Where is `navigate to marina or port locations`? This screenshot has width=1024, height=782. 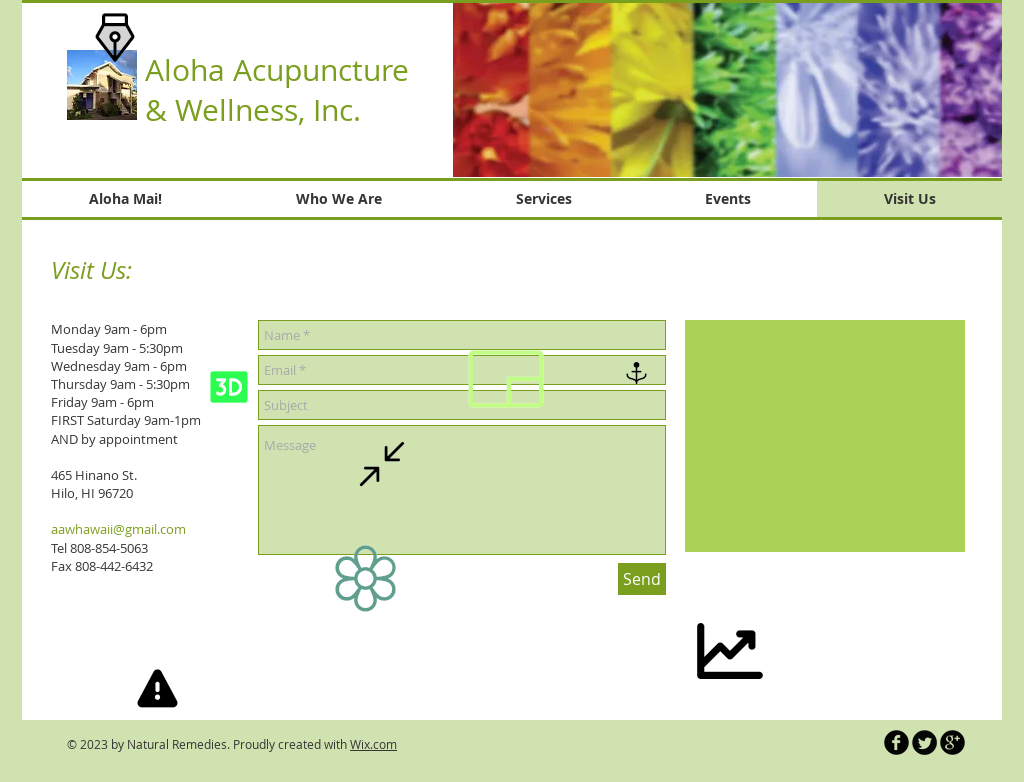
navigate to marina or port locations is located at coordinates (636, 372).